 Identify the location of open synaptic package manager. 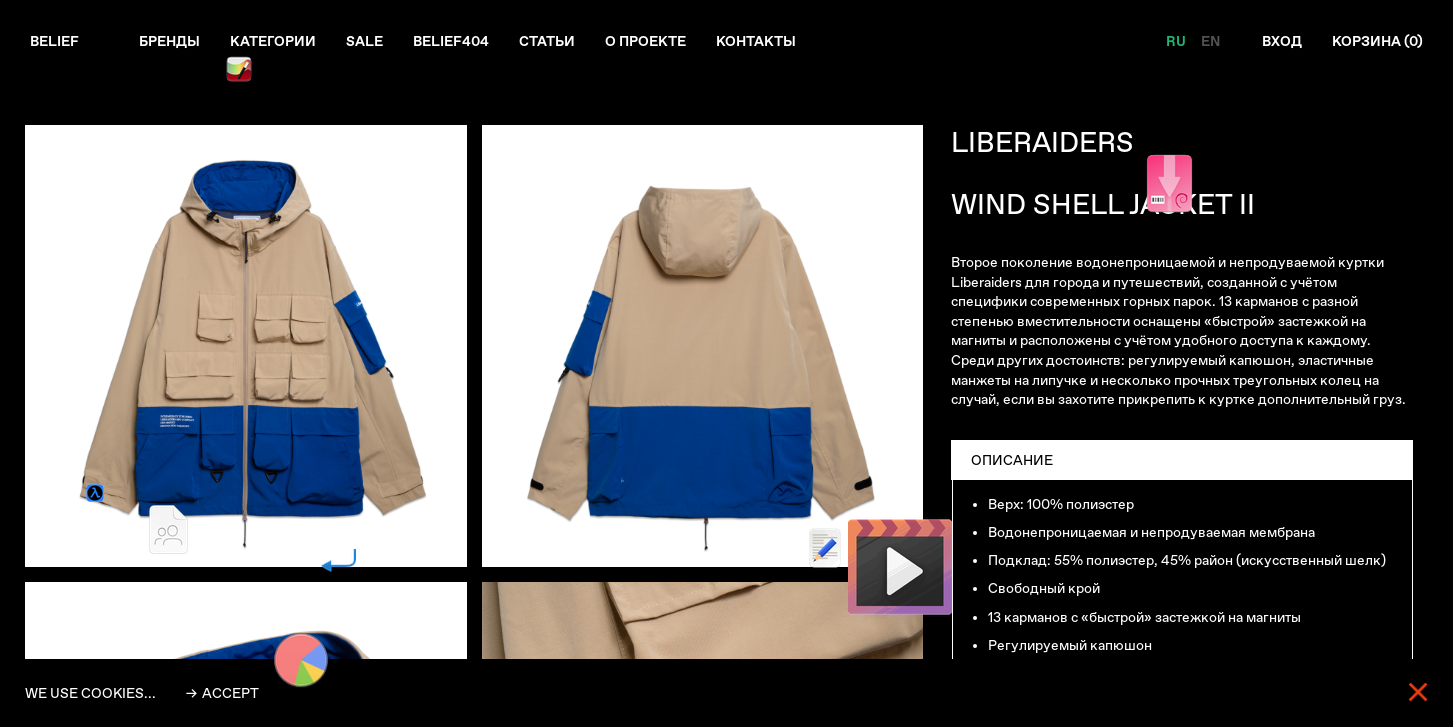
(1169, 183).